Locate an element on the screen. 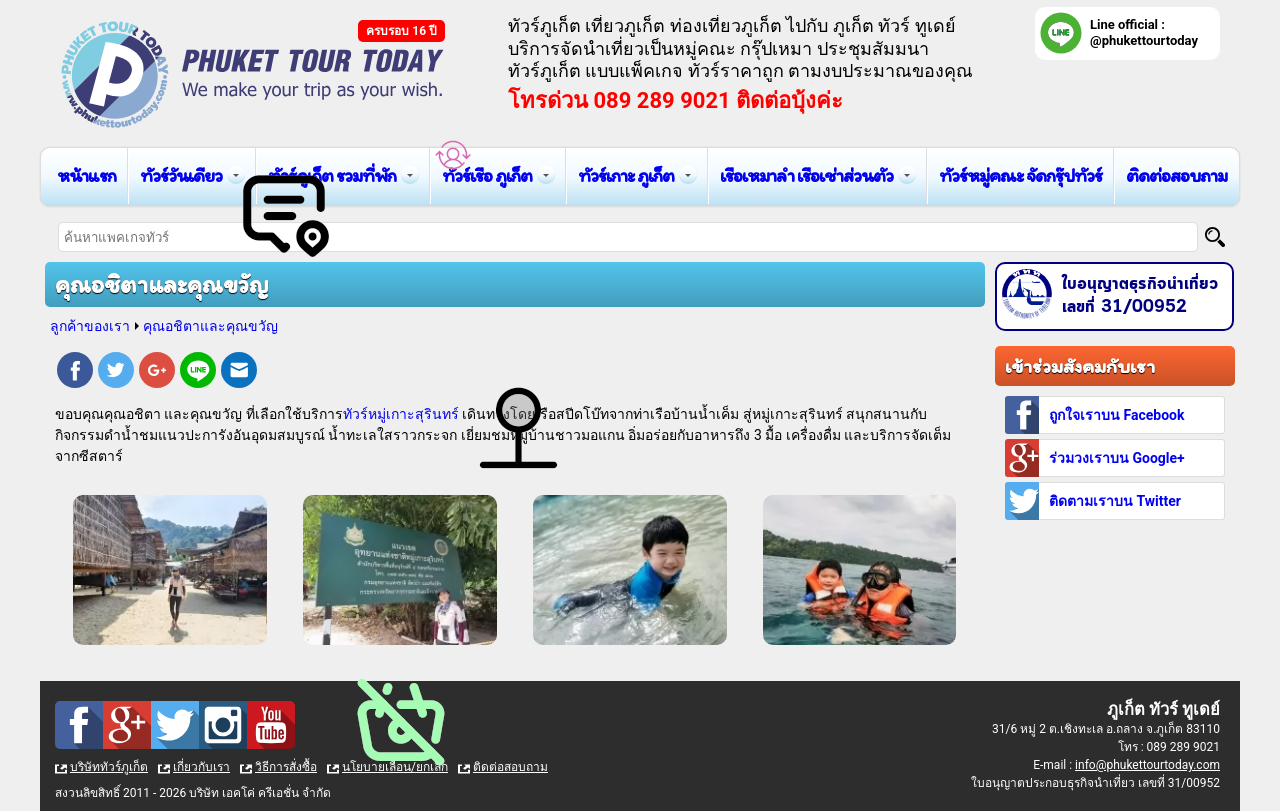  item unavailable for purchase is located at coordinates (401, 722).